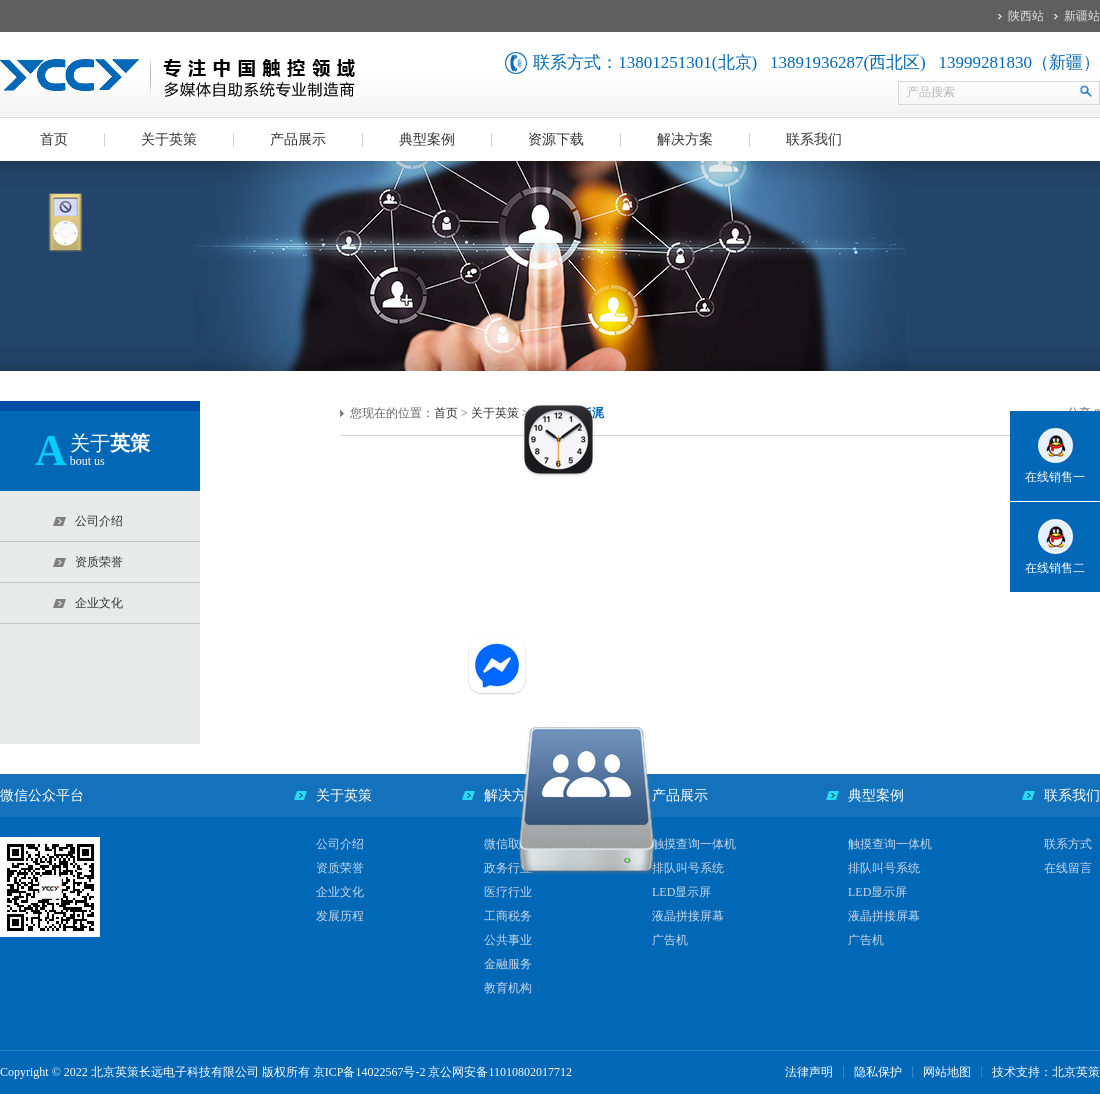 The height and width of the screenshot is (1094, 1100). What do you see at coordinates (558, 439) in the screenshot?
I see `open the clock app` at bounding box center [558, 439].